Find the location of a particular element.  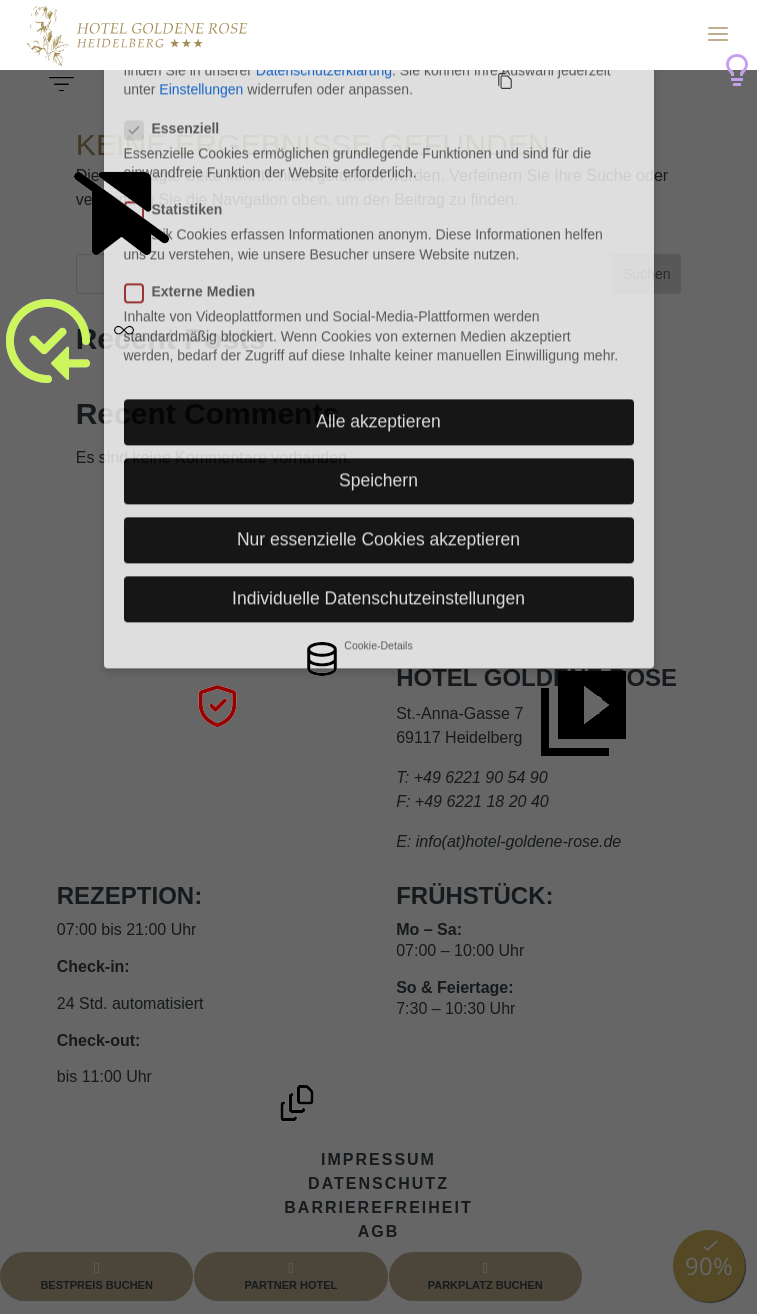

indicates verified security or protection status is located at coordinates (217, 706).